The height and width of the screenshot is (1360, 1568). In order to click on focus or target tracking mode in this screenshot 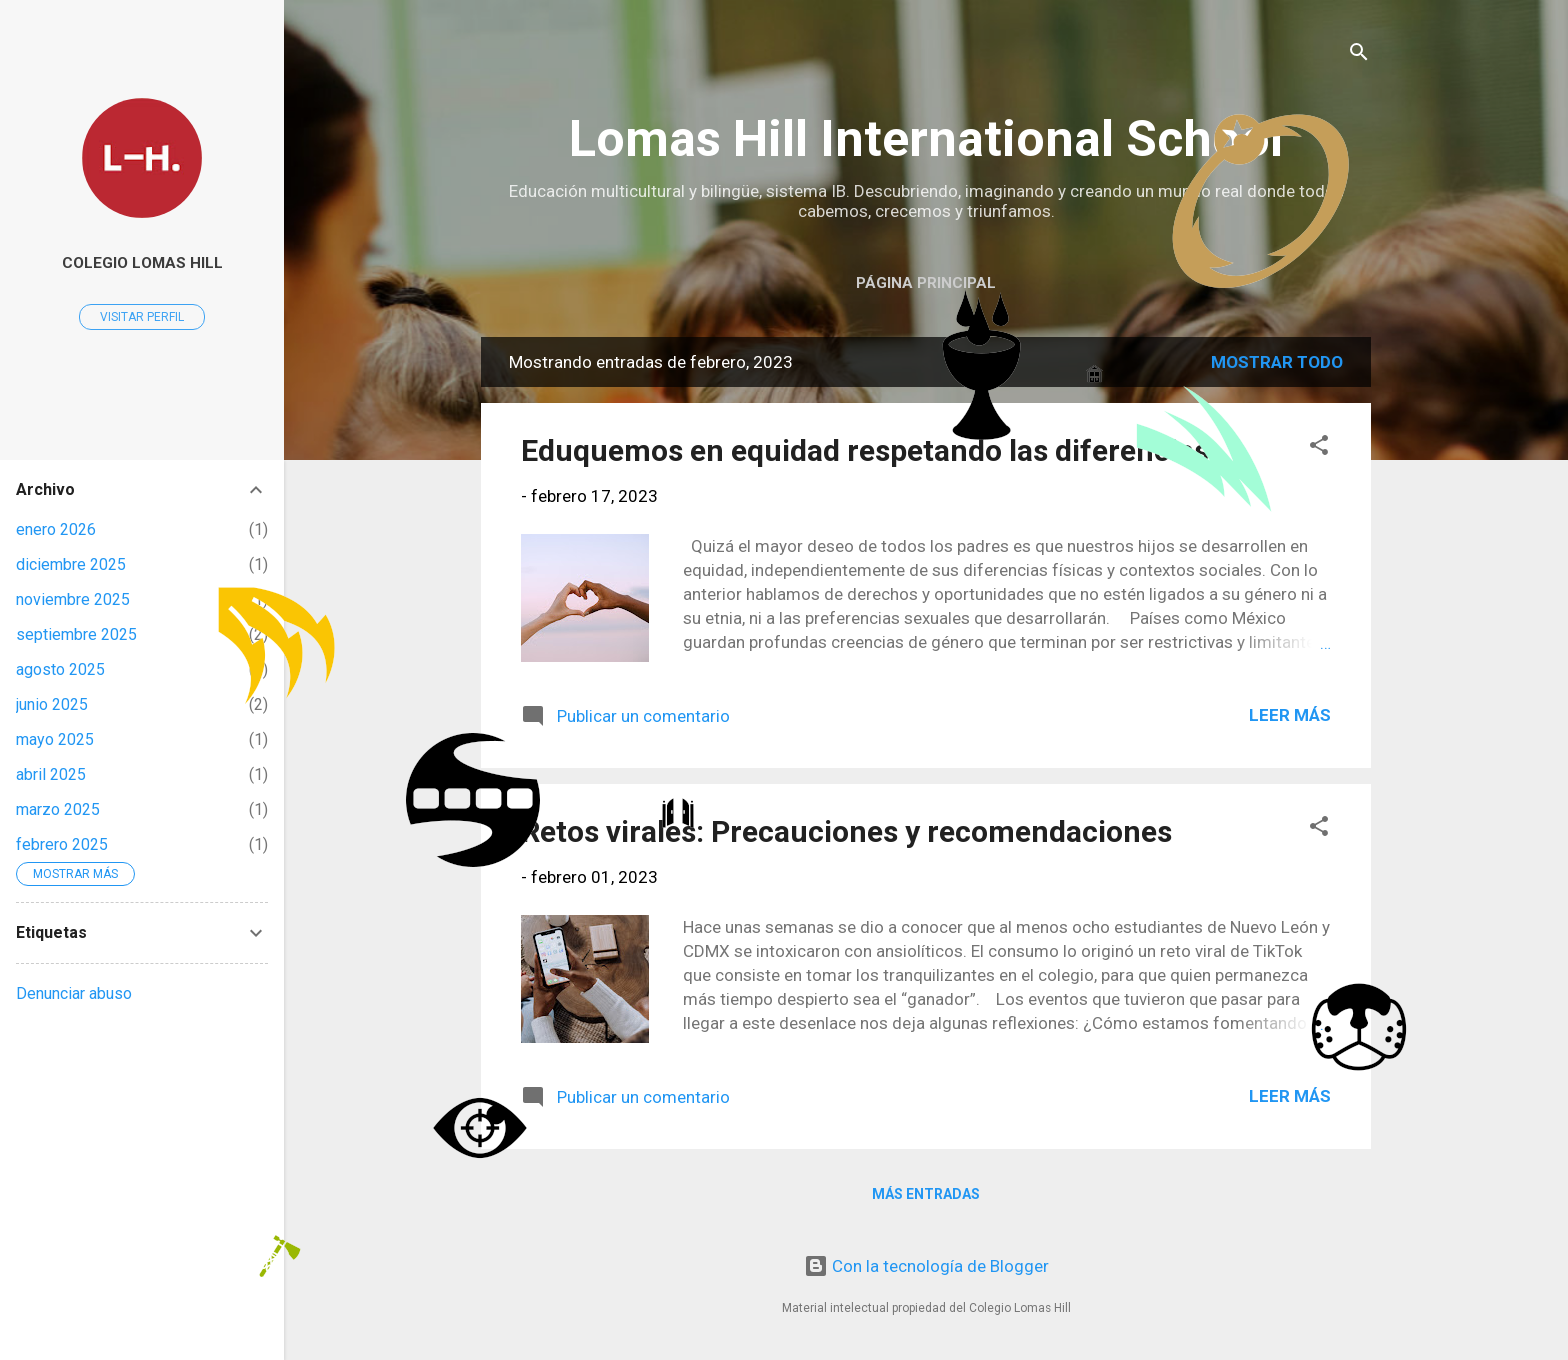, I will do `click(480, 1128)`.